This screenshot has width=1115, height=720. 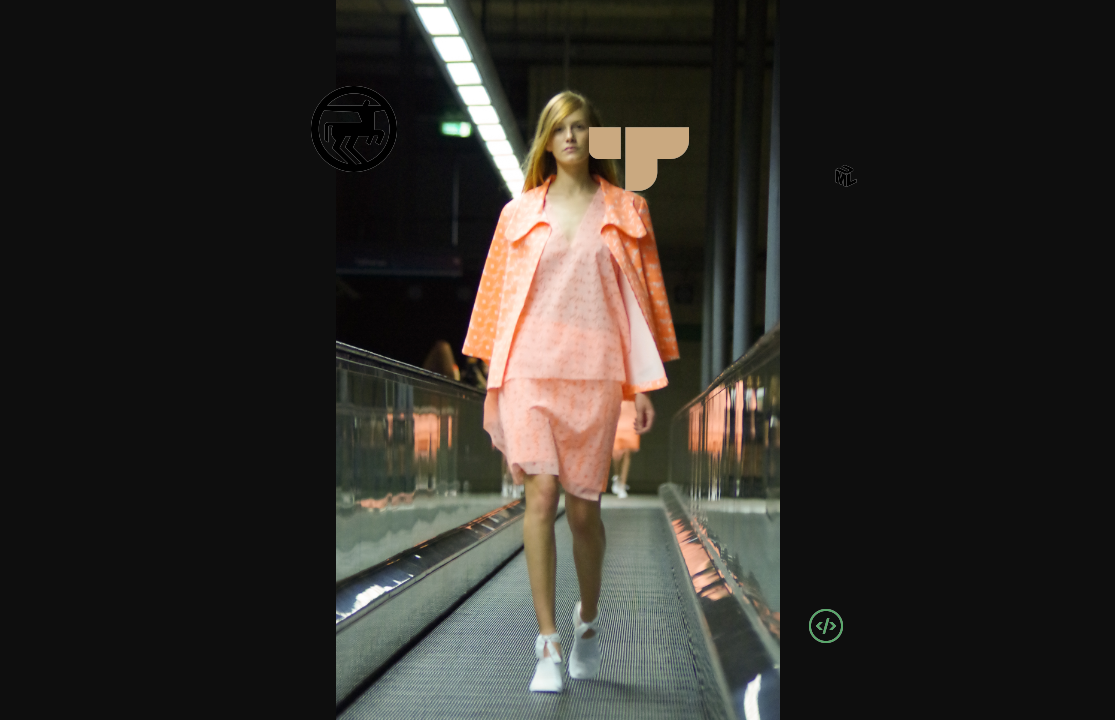 I want to click on indicates UML (Unified Modeling Language) diagram support, so click(x=846, y=176).